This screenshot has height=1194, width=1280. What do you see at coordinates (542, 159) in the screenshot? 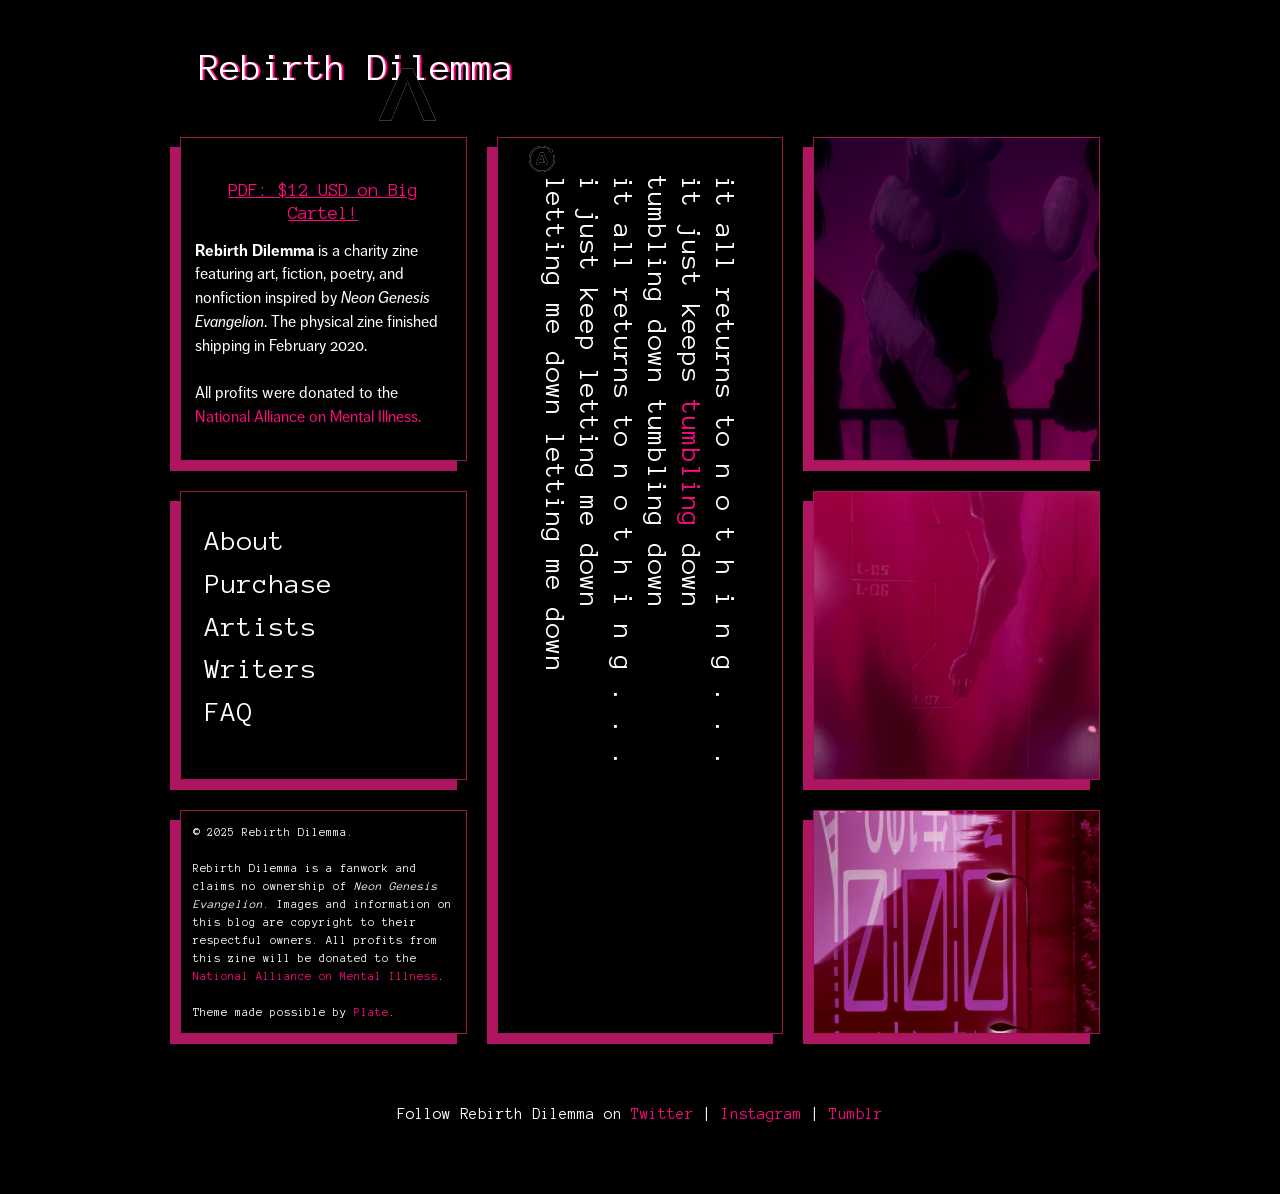
I see `Apollo GraphQL branding or logo` at bounding box center [542, 159].